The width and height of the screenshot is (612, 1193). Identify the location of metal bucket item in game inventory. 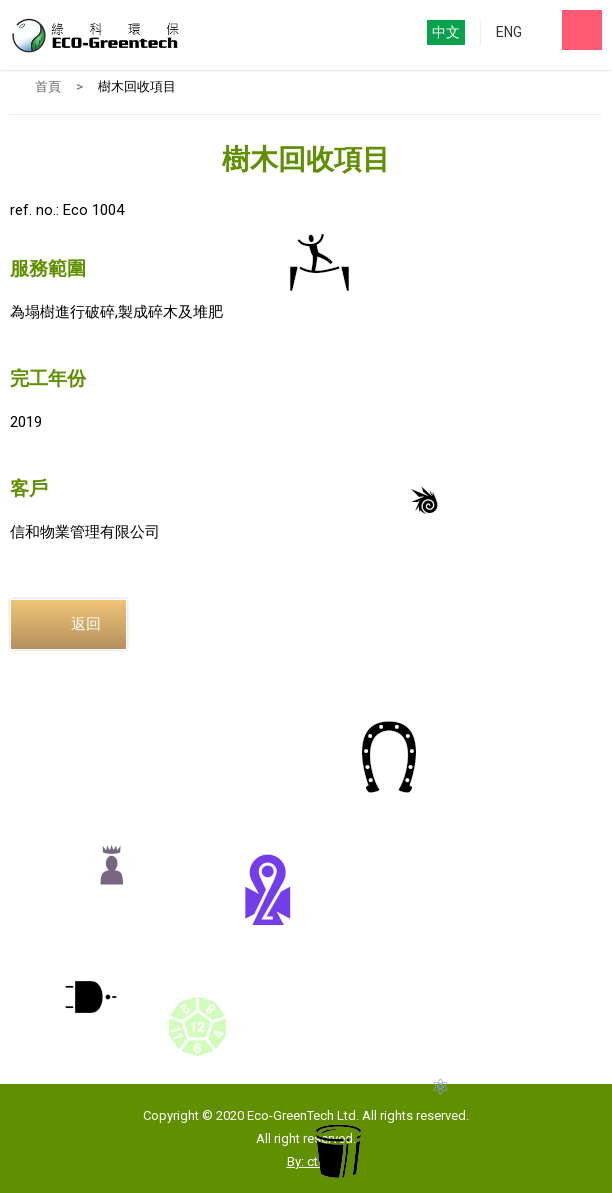
(338, 1142).